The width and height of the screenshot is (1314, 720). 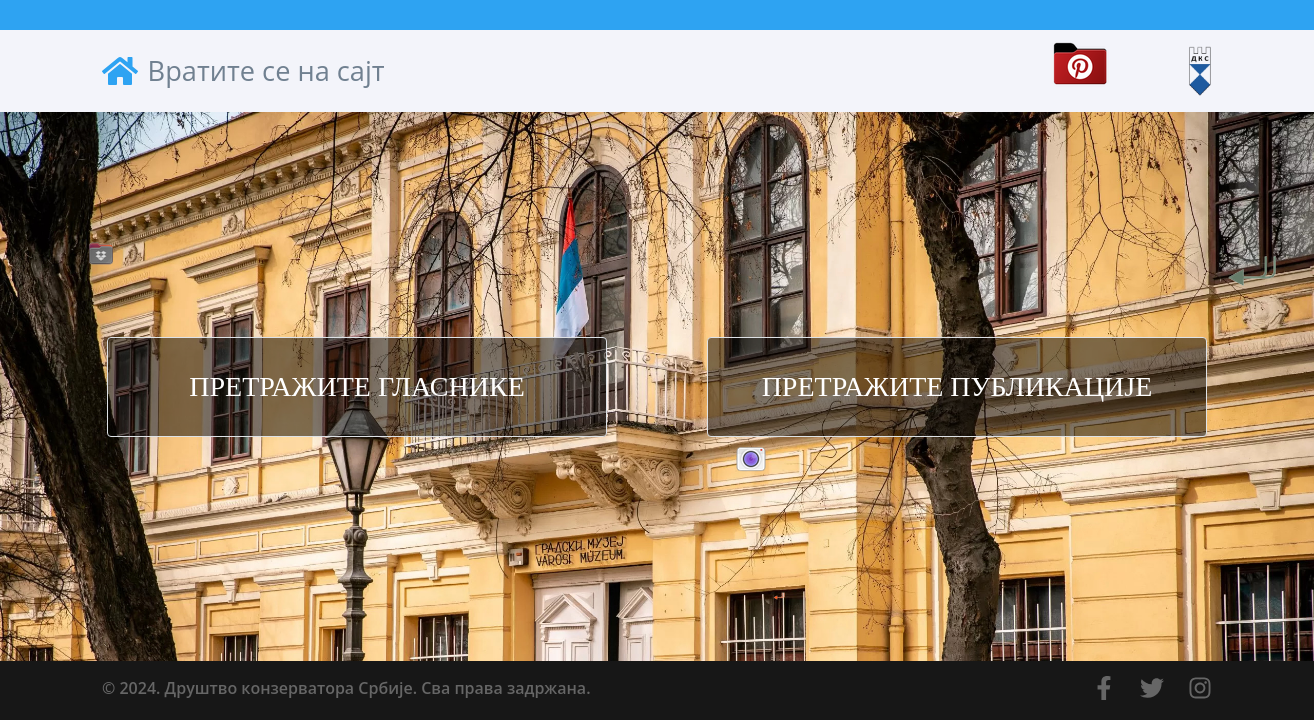 What do you see at coordinates (751, 459) in the screenshot?
I see `open cheese webcam application` at bounding box center [751, 459].